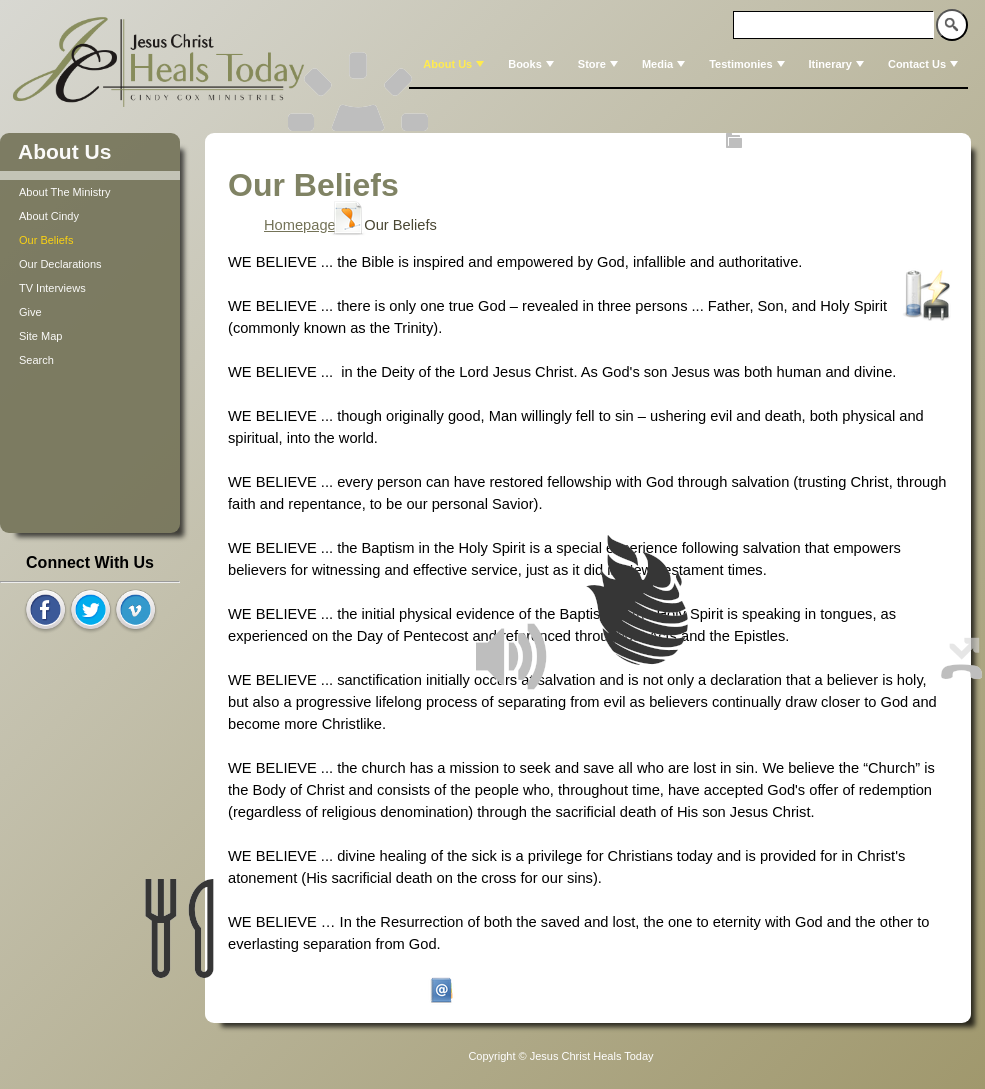 The height and width of the screenshot is (1089, 985). What do you see at coordinates (924, 294) in the screenshot?
I see `battery low but currently charging` at bounding box center [924, 294].